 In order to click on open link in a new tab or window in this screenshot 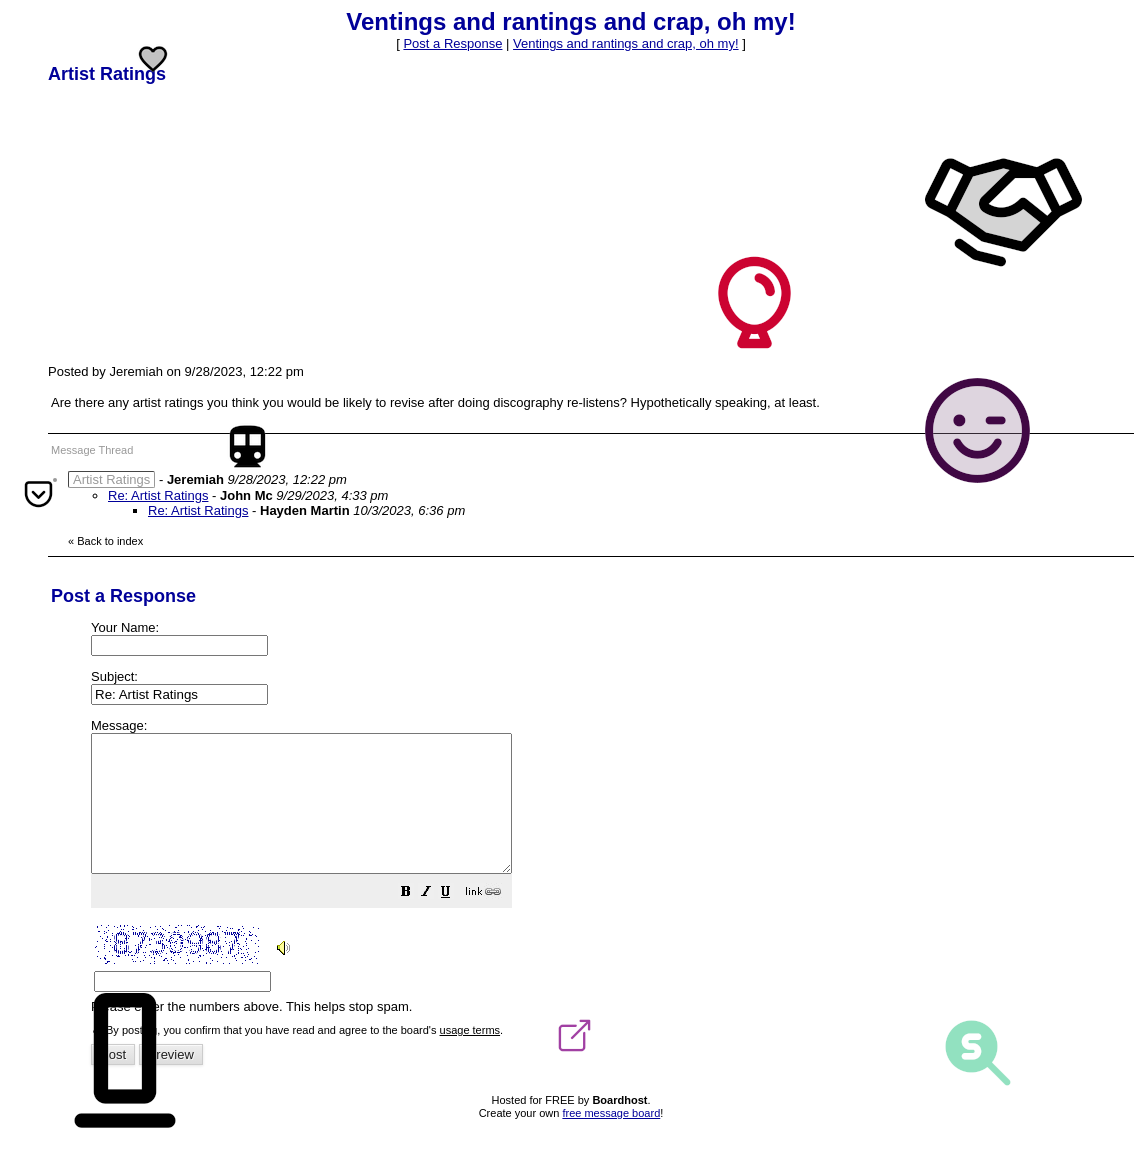, I will do `click(574, 1035)`.